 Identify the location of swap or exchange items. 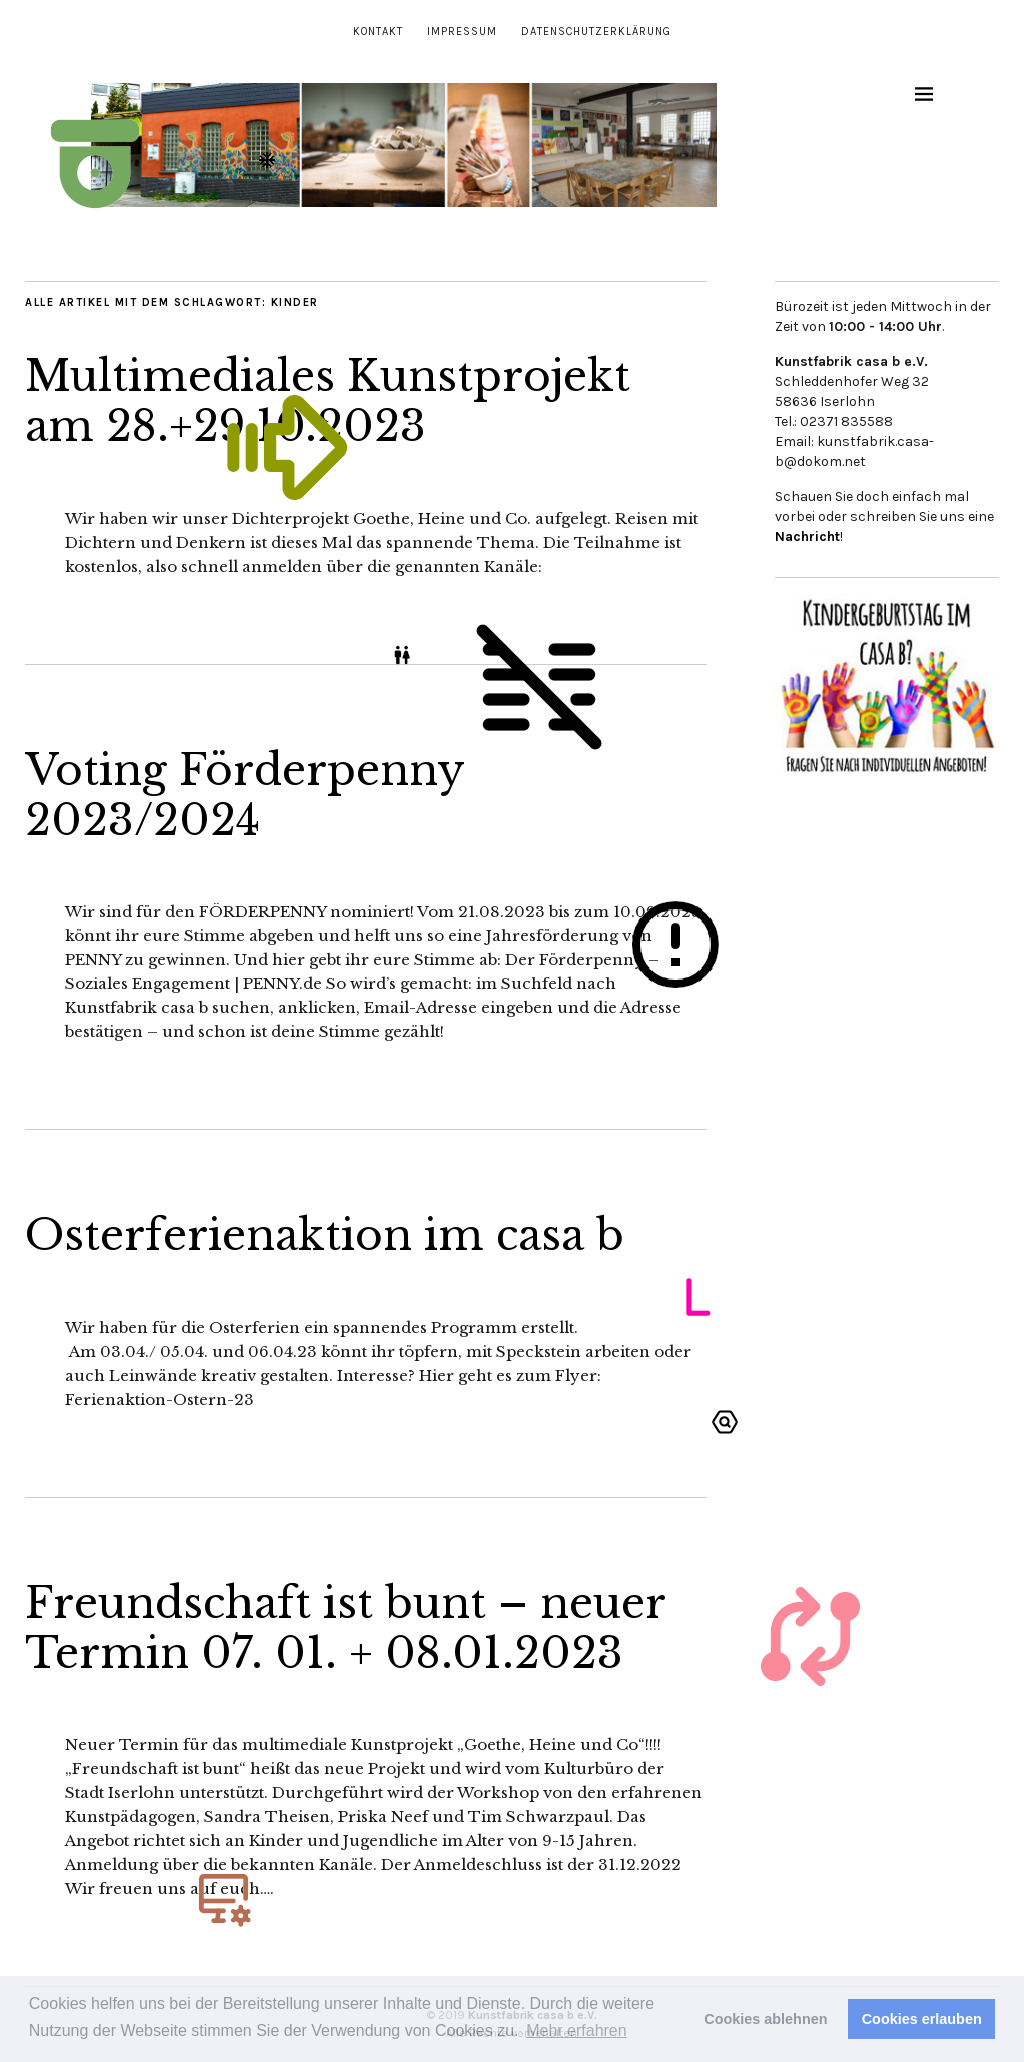
(810, 1636).